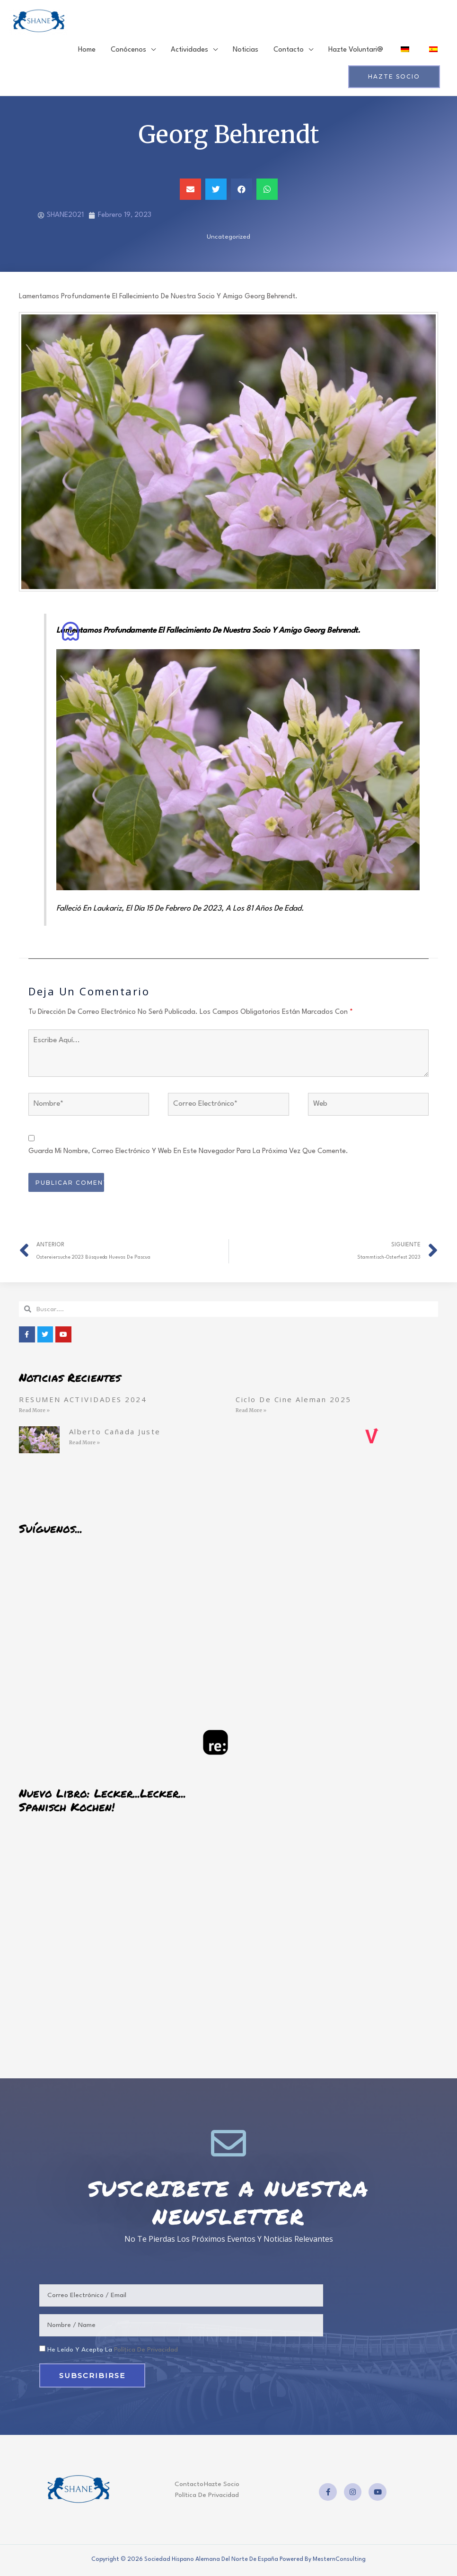 This screenshot has width=457, height=2576. I want to click on visit the Vector Logo Zone website, so click(372, 1436).